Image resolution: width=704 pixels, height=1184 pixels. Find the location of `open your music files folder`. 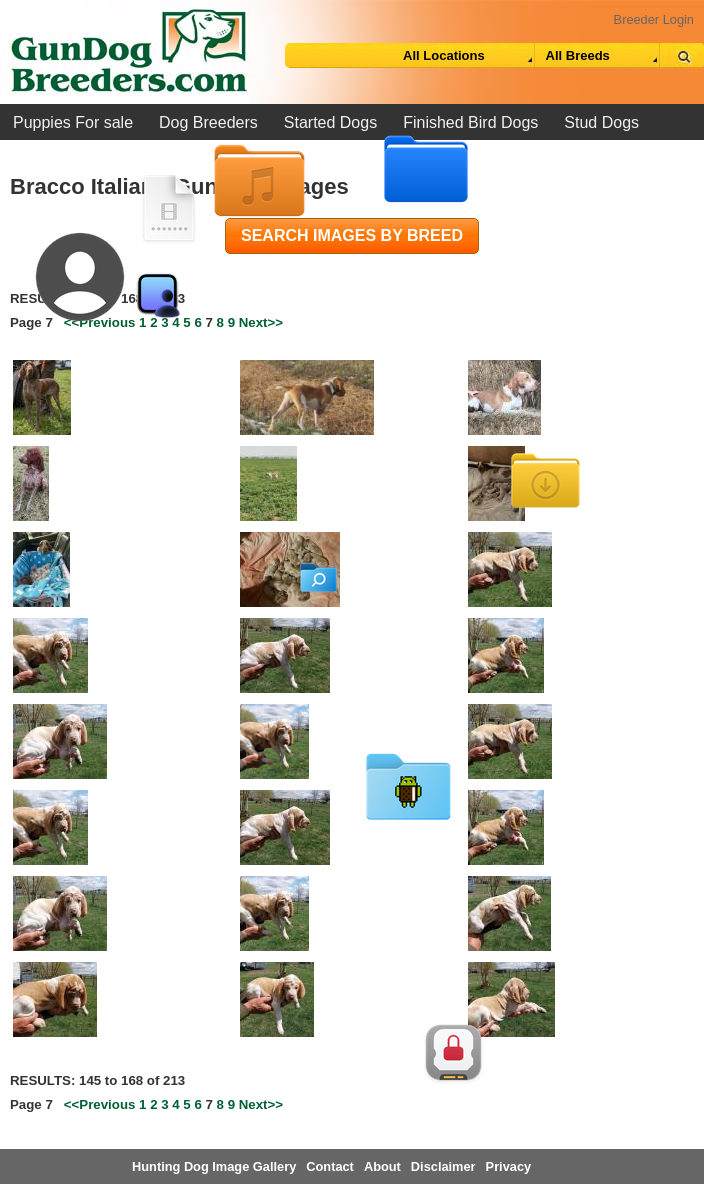

open your music files folder is located at coordinates (259, 180).